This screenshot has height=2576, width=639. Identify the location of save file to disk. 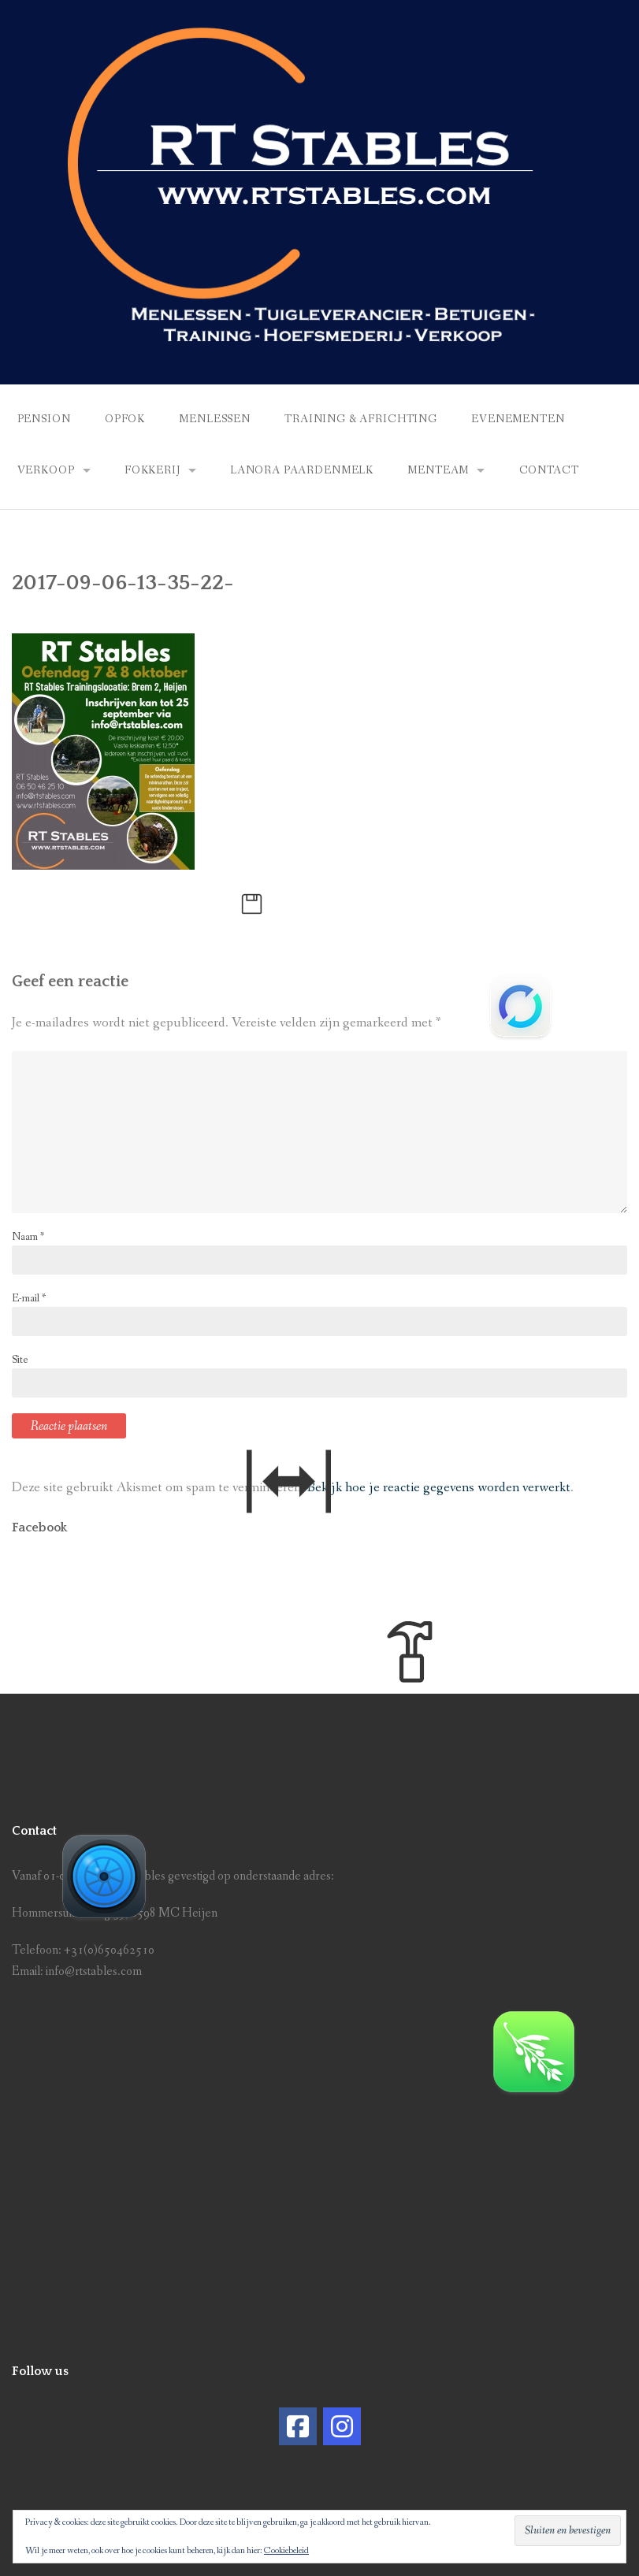
(251, 904).